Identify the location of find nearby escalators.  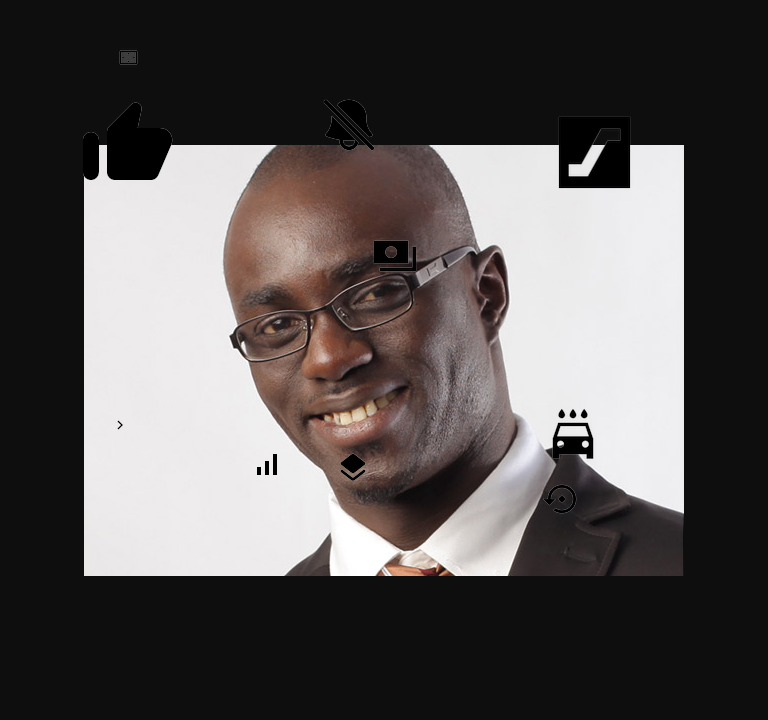
(594, 152).